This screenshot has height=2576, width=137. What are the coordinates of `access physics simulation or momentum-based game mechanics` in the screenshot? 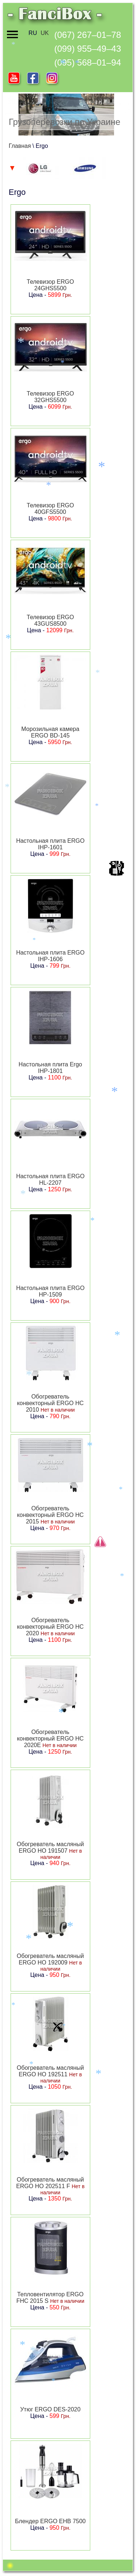 It's located at (58, 2260).